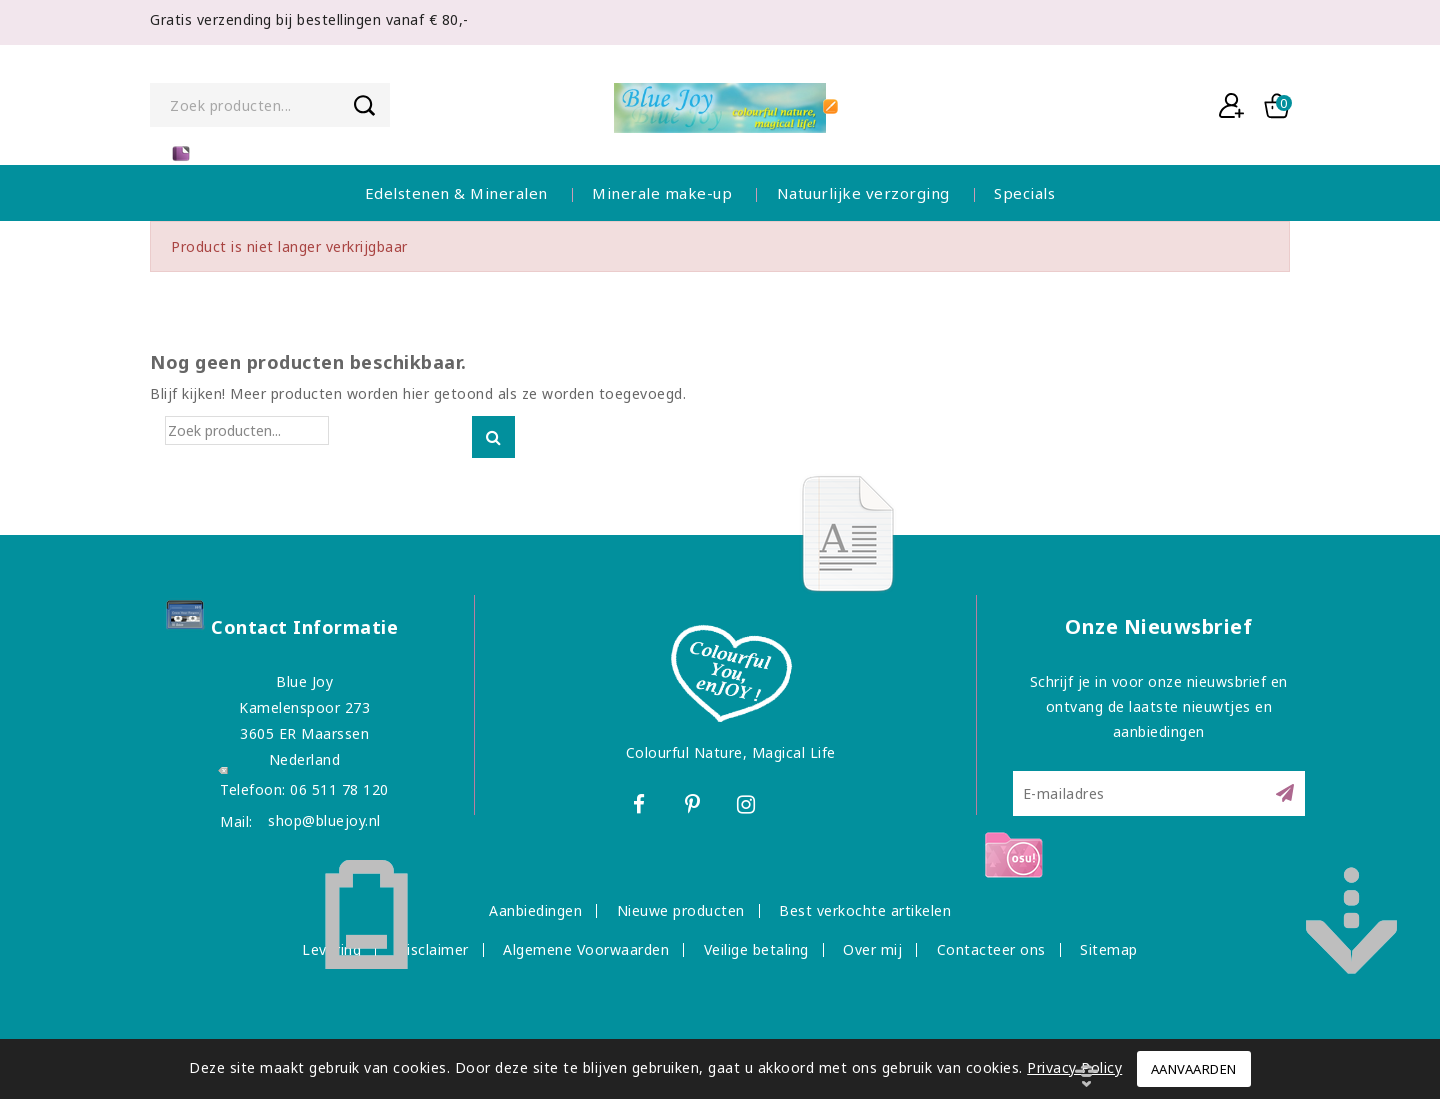  I want to click on open a rich text format document, so click(848, 534).